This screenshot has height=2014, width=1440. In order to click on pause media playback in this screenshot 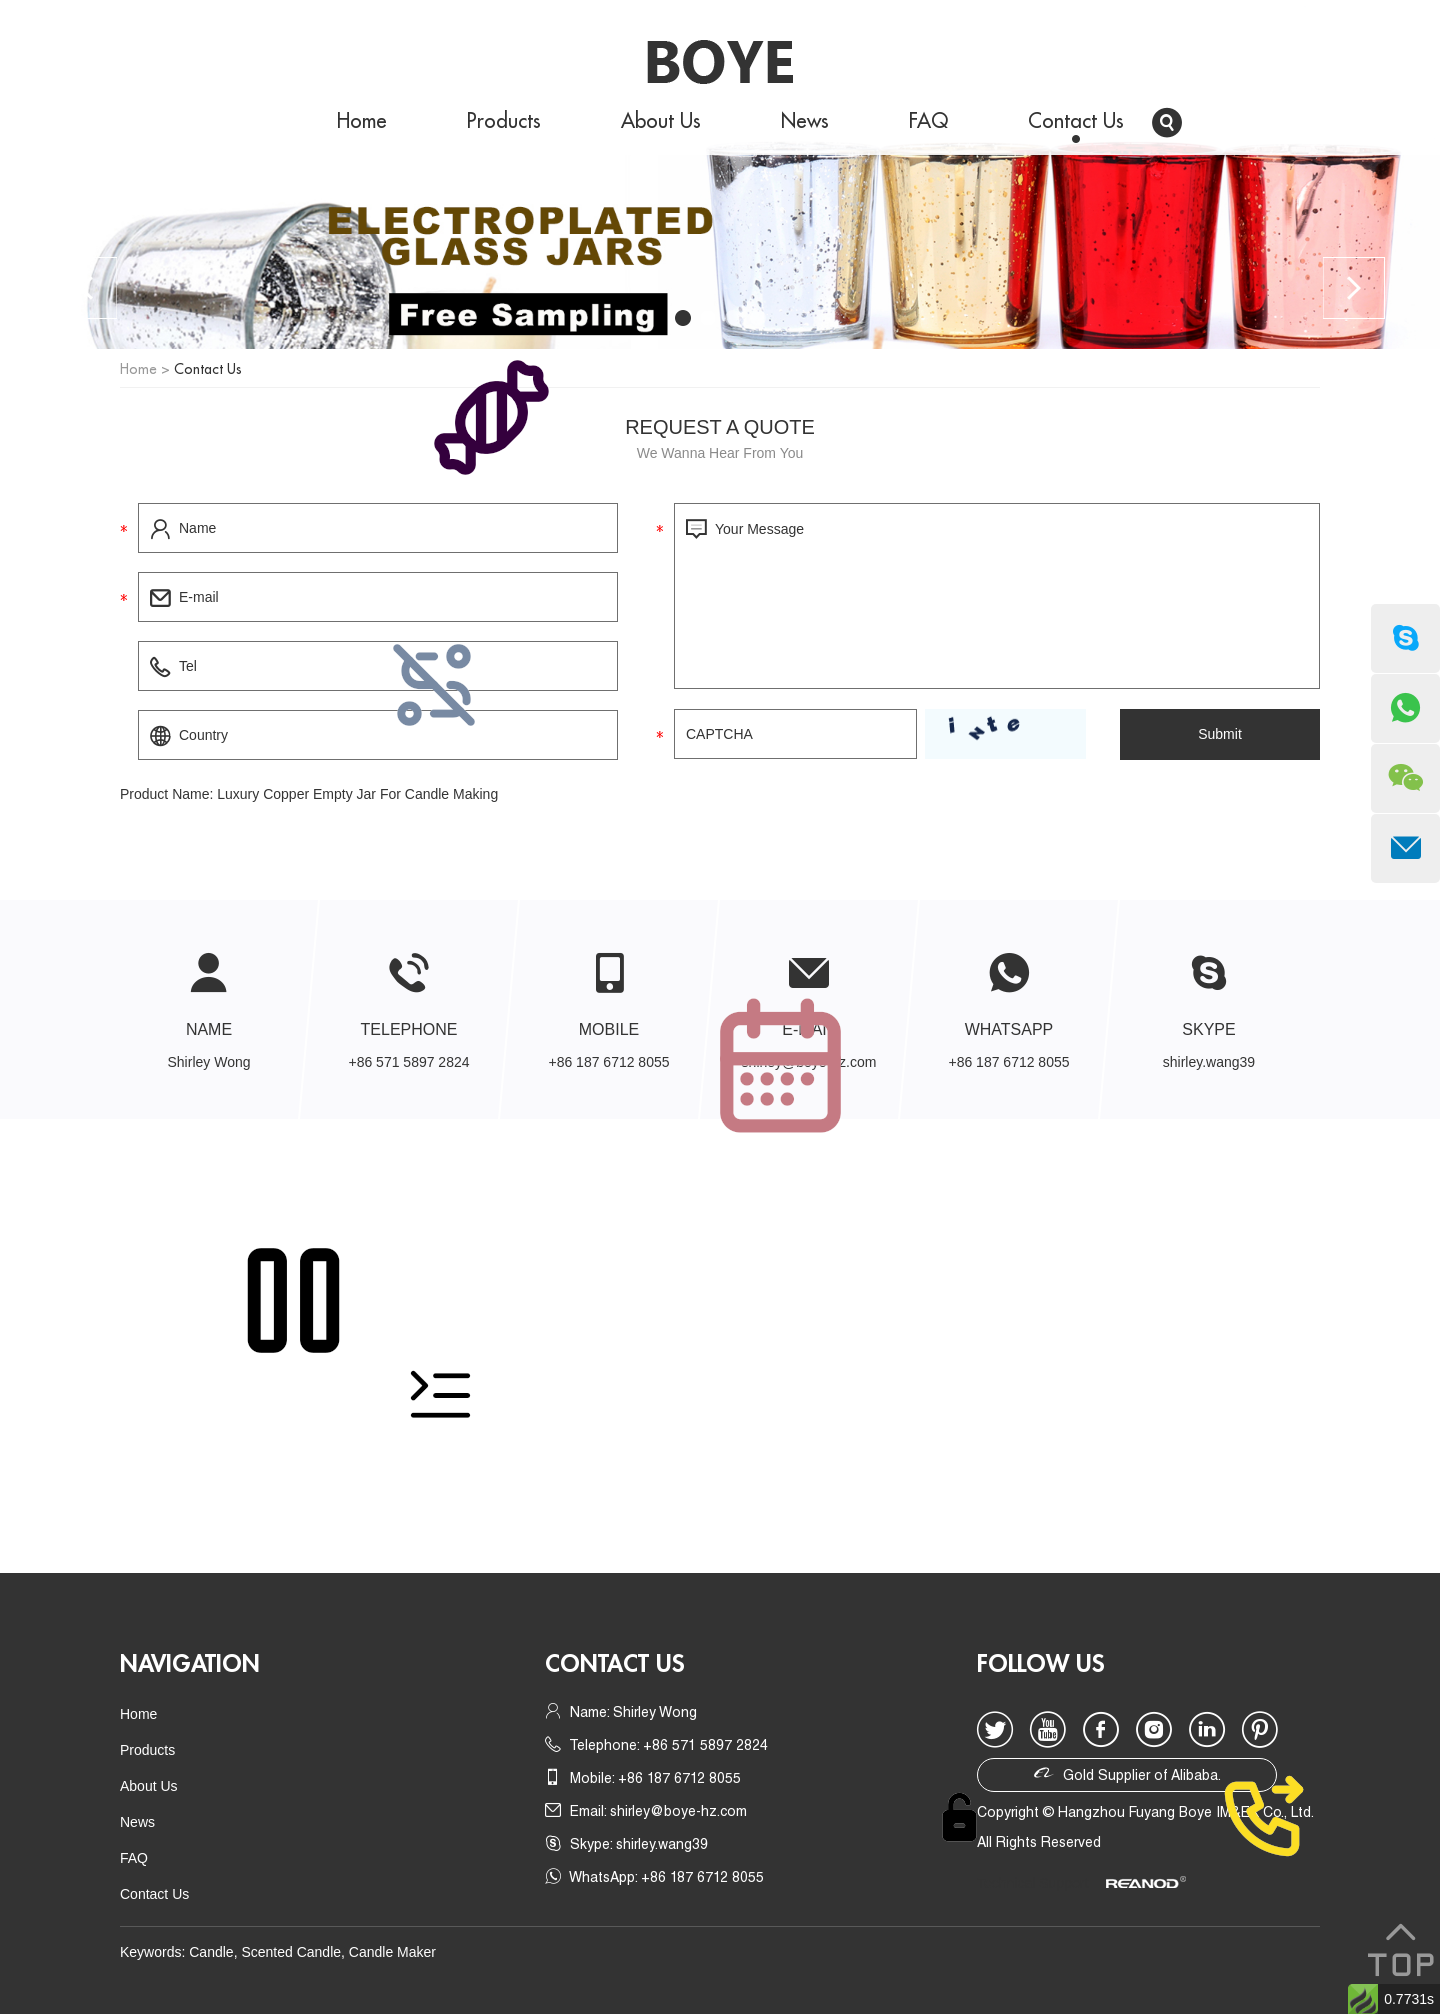, I will do `click(293, 1300)`.